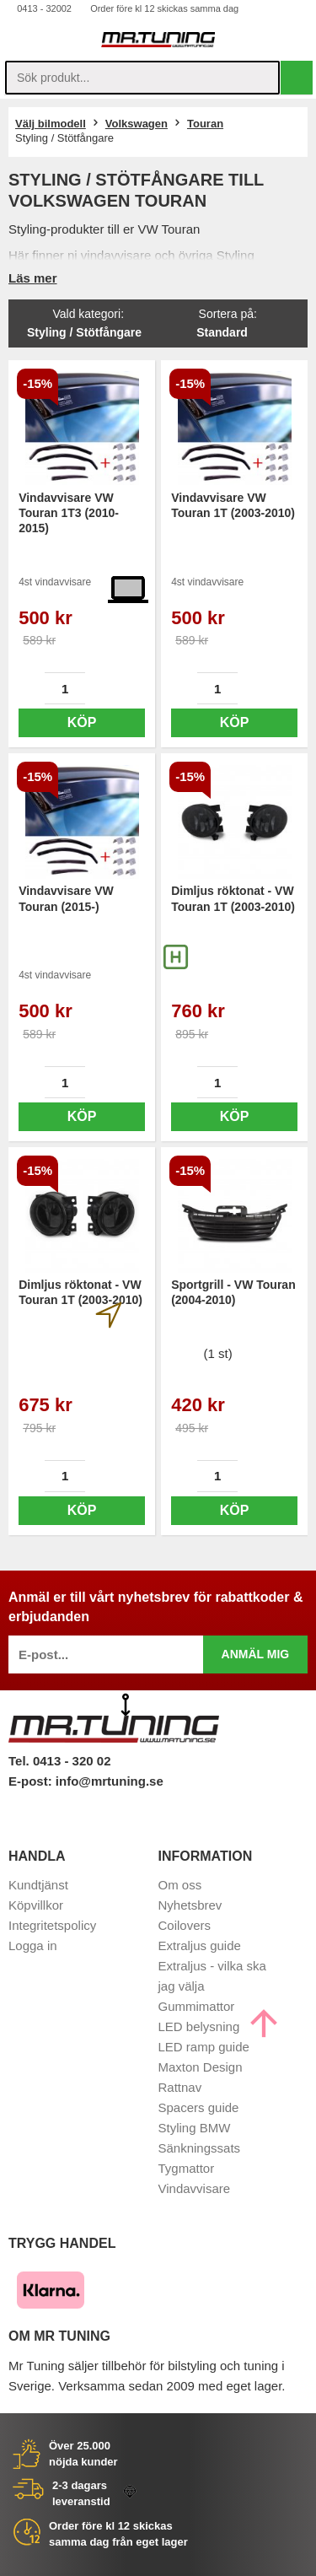 The height and width of the screenshot is (2576, 316). Describe the element at coordinates (264, 2024) in the screenshot. I see `scroll to top of page` at that location.